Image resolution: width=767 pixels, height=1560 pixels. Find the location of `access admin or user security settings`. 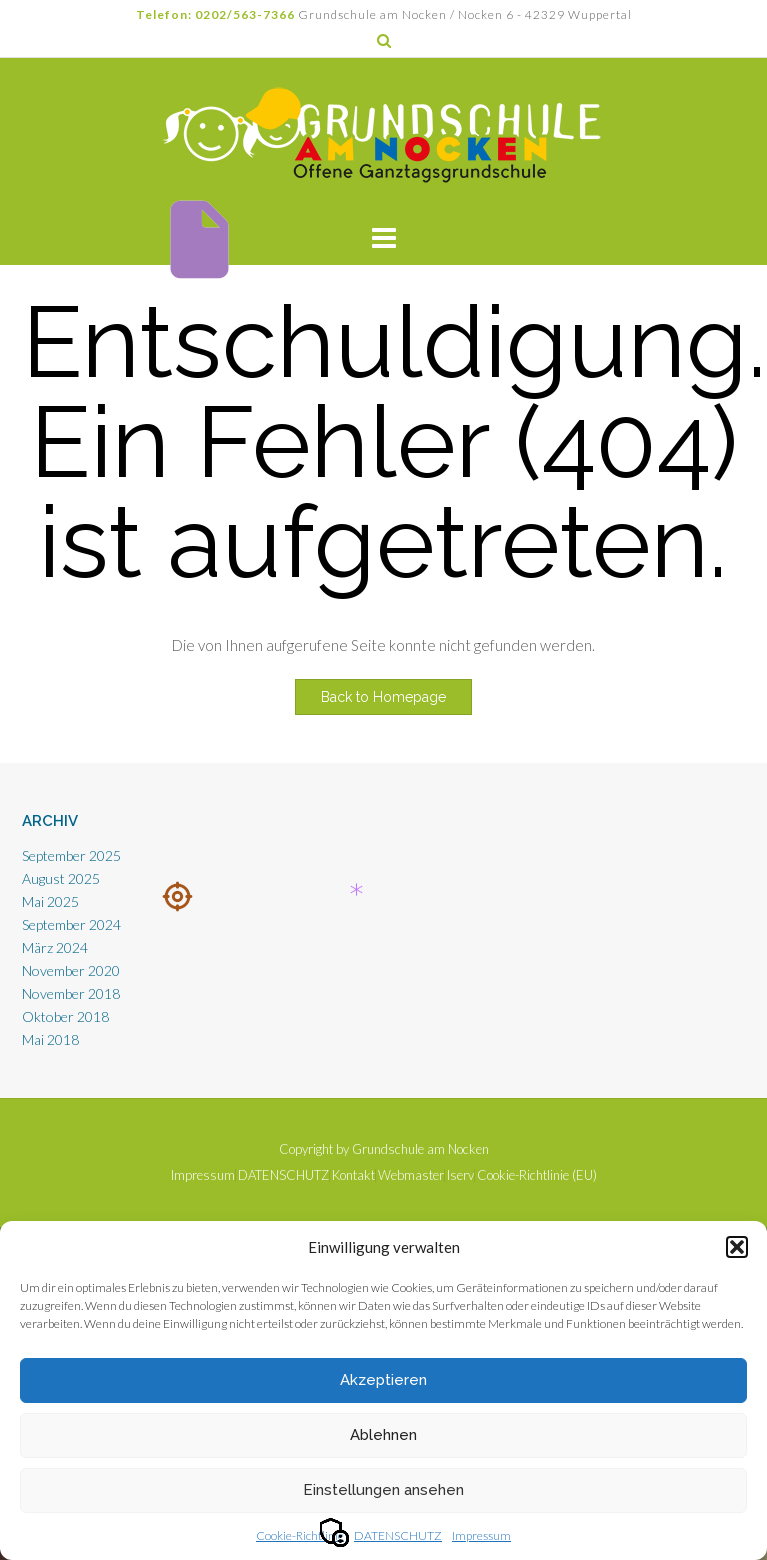

access admin or user security settings is located at coordinates (333, 1531).